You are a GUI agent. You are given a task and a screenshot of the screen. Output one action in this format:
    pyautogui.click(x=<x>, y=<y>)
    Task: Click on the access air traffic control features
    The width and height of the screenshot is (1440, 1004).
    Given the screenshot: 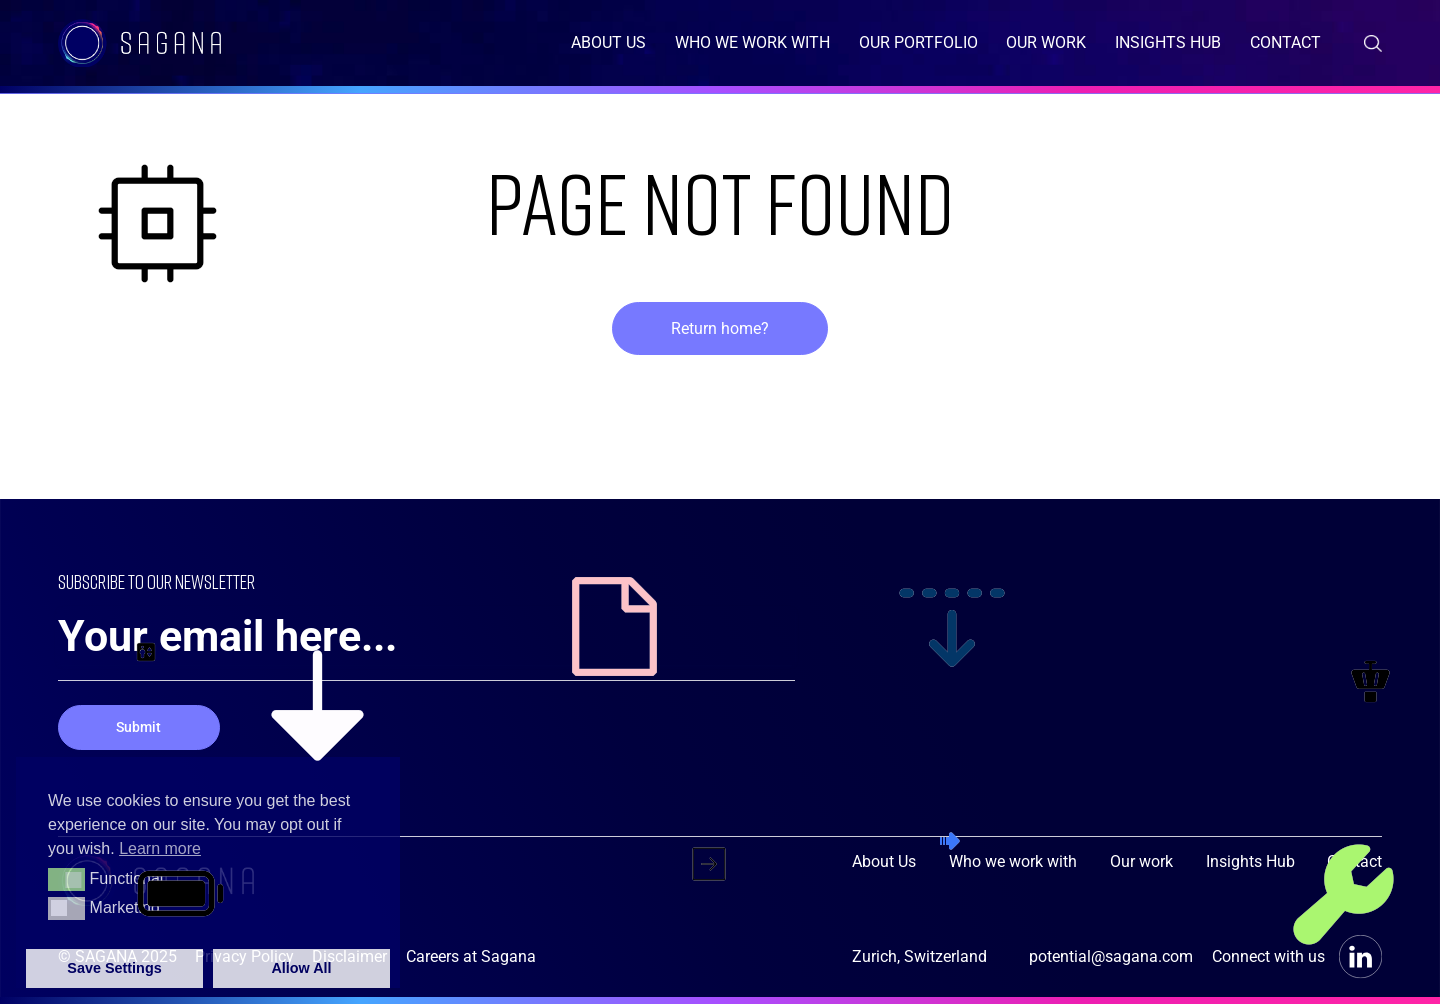 What is the action you would take?
    pyautogui.click(x=1370, y=681)
    